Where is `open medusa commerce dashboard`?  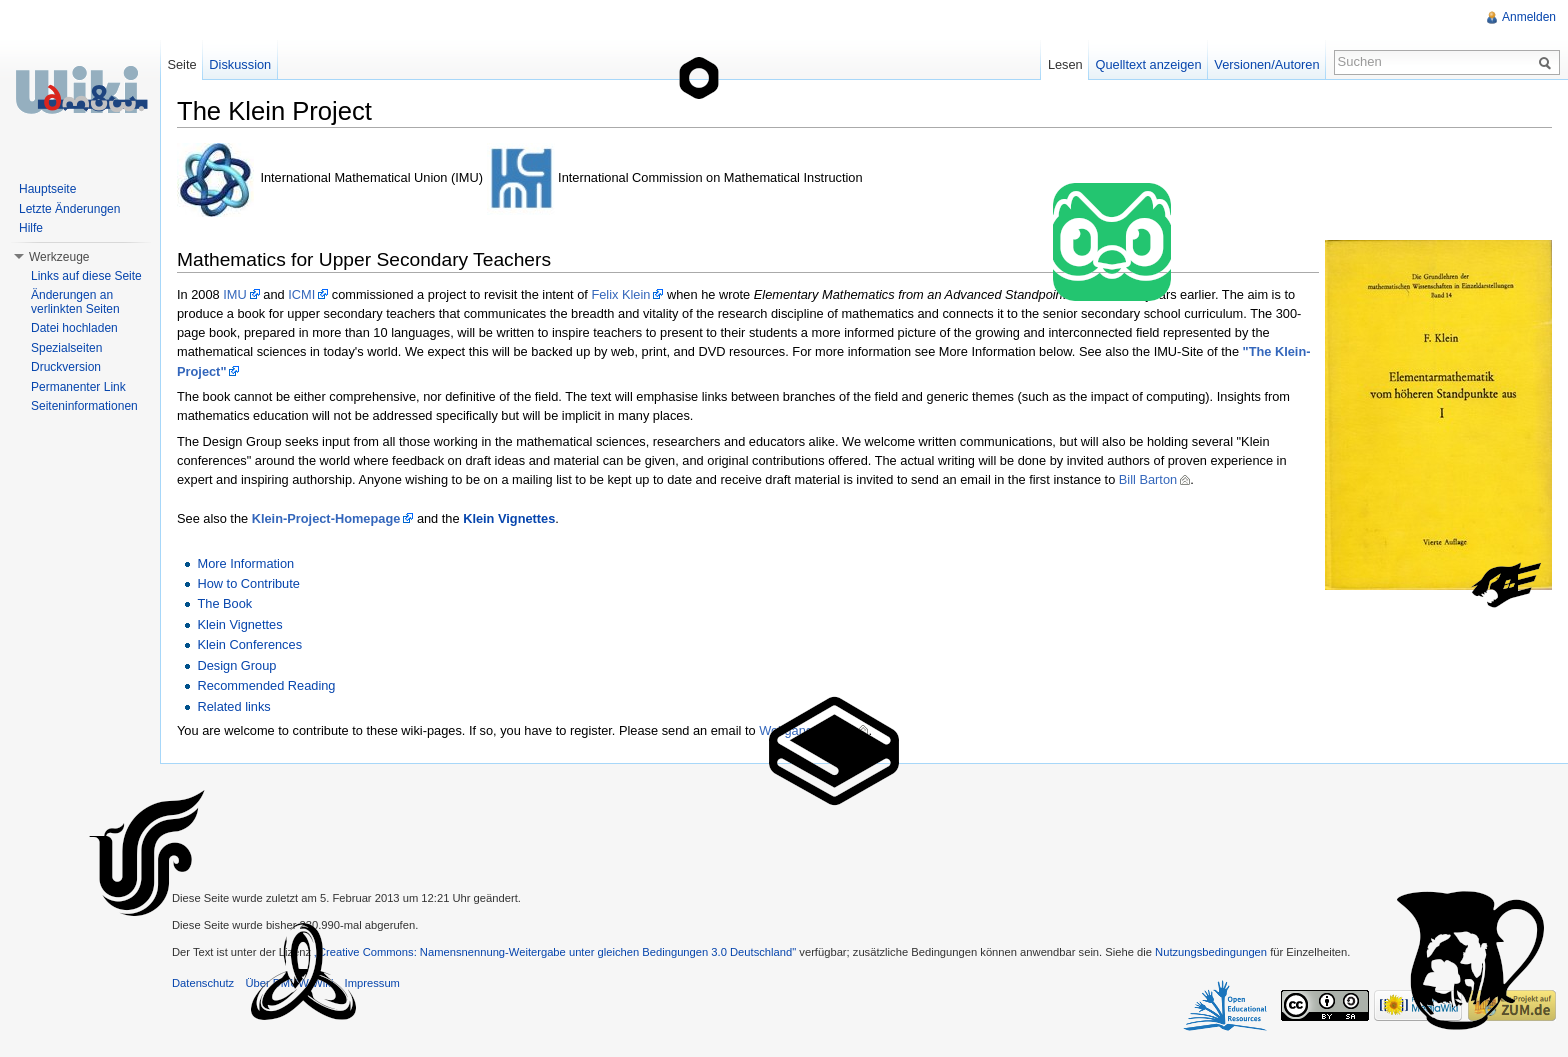
open medusa commerce dashboard is located at coordinates (699, 78).